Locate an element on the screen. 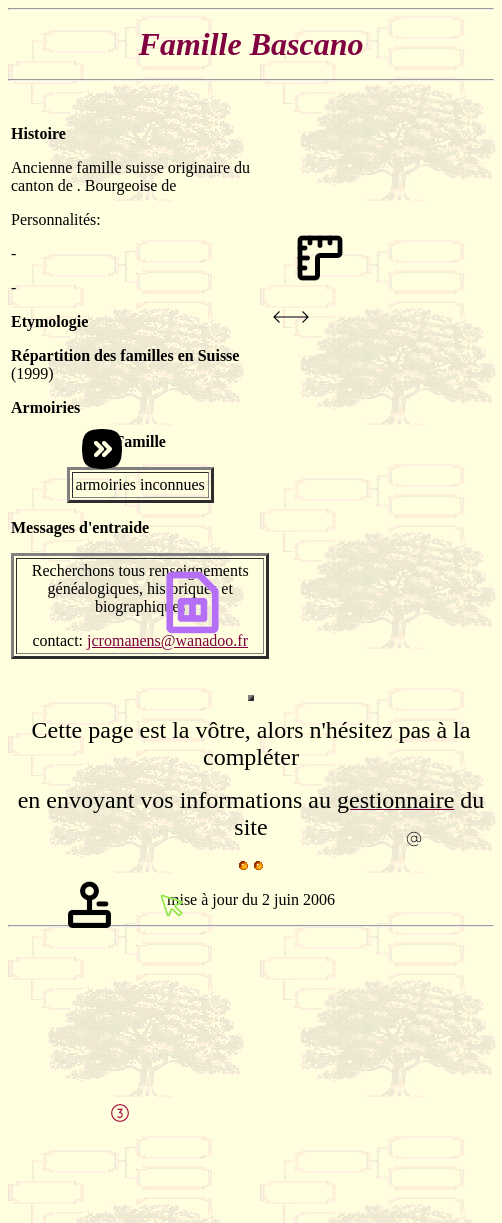 This screenshot has width=502, height=1223. access measurement tools is located at coordinates (320, 258).